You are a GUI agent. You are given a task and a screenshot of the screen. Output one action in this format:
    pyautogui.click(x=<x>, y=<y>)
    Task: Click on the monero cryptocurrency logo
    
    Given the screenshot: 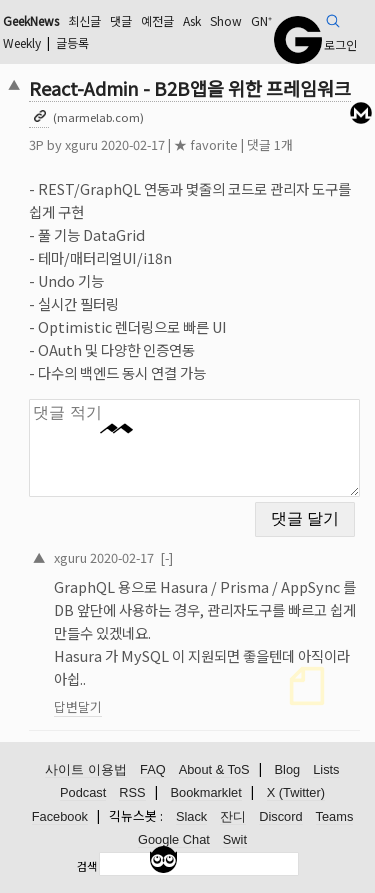 What is the action you would take?
    pyautogui.click(x=361, y=113)
    